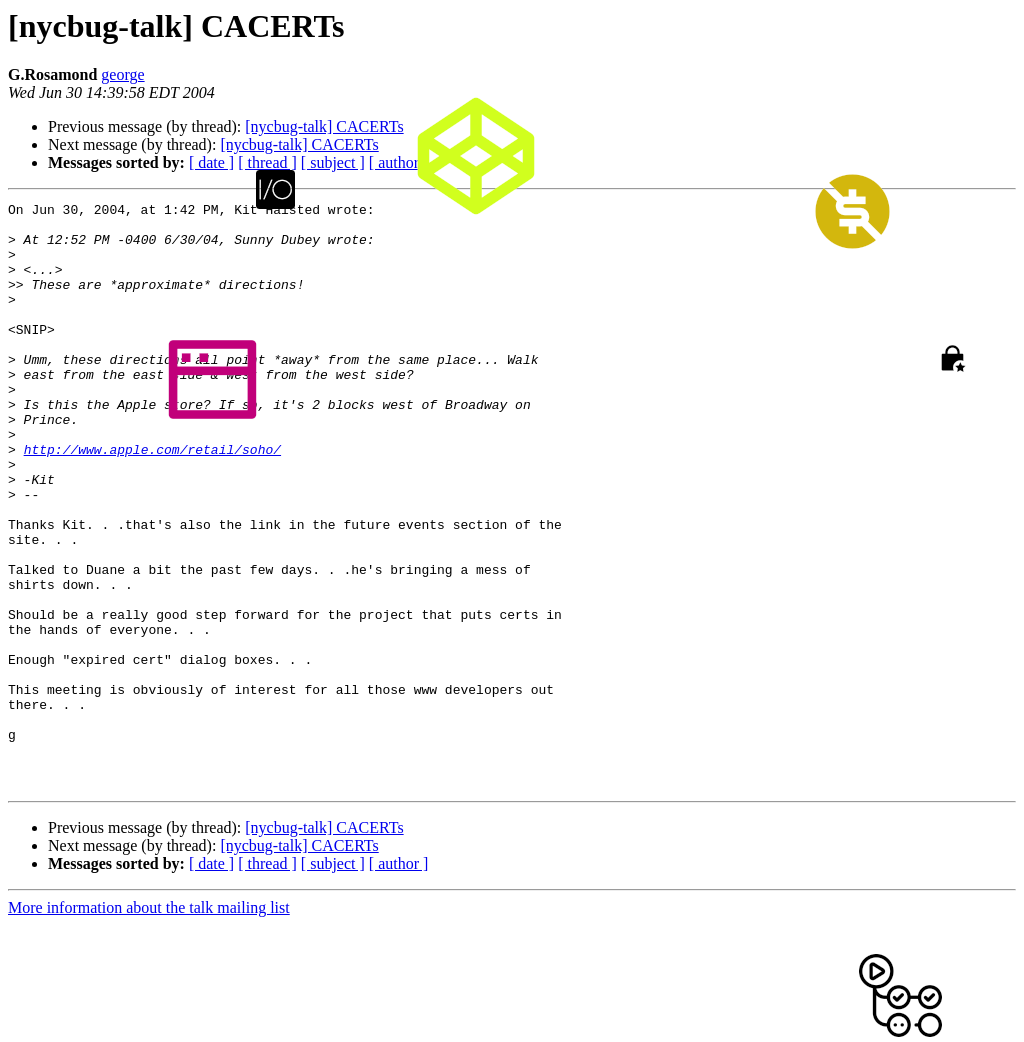 Image resolution: width=1024 pixels, height=1042 pixels. Describe the element at coordinates (952, 358) in the screenshot. I see `mark a security setting as favorite` at that location.